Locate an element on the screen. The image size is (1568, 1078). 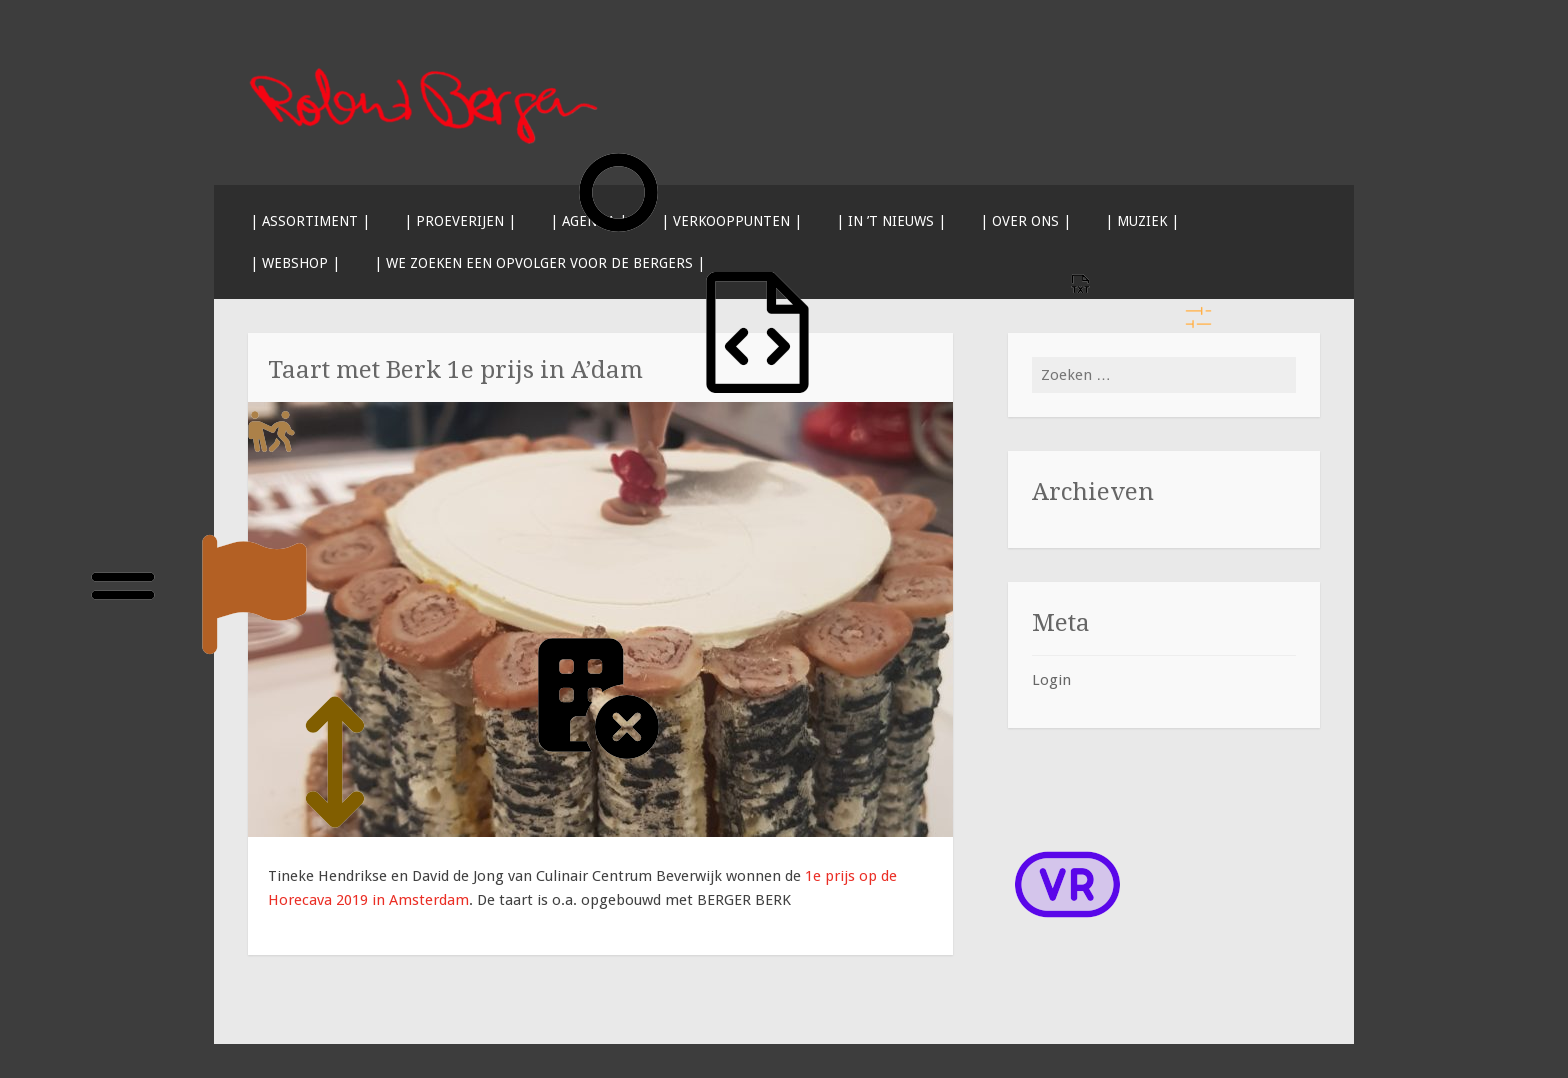
indicates evacuation or emergency exit in progress is located at coordinates (271, 431).